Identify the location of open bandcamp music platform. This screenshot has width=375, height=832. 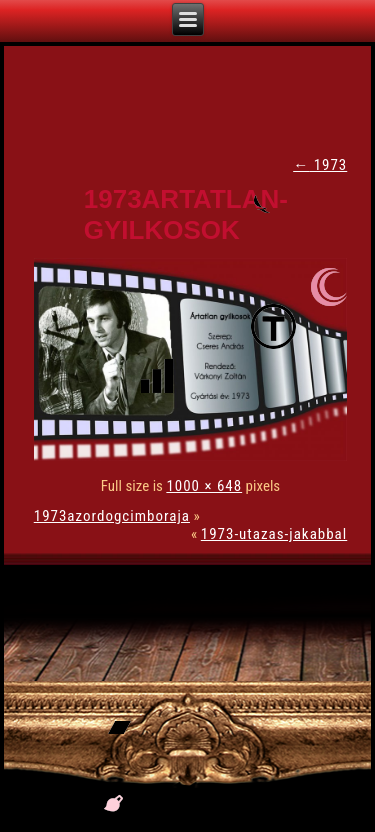
(119, 727).